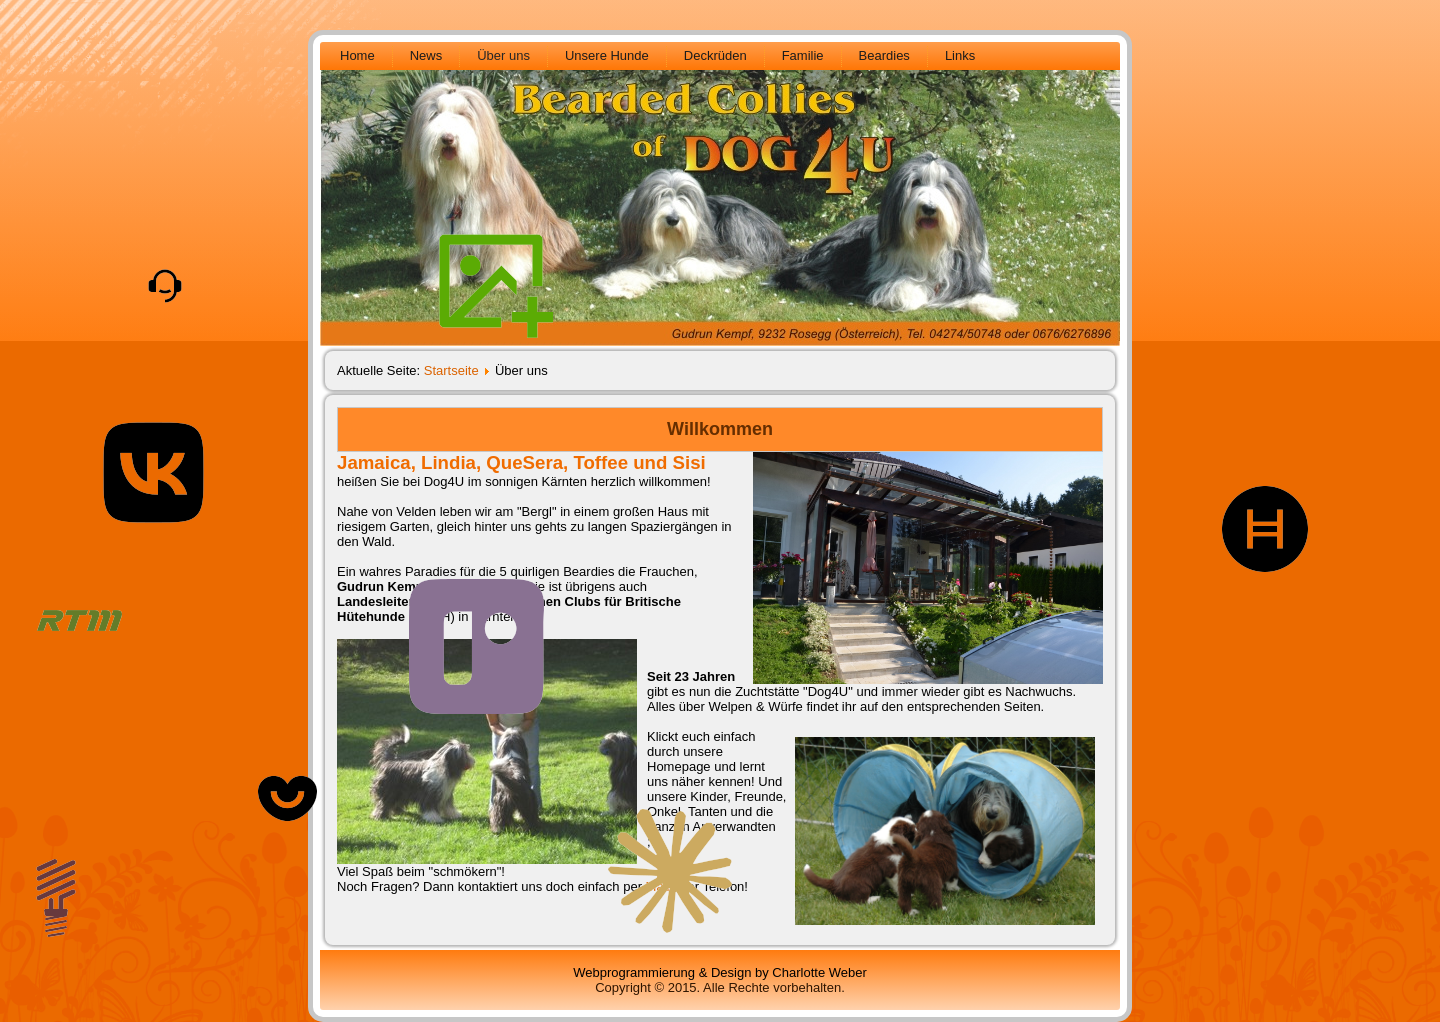 This screenshot has height=1022, width=1440. Describe the element at coordinates (79, 620) in the screenshot. I see `RTM (Remember The Milk) app logo` at that location.